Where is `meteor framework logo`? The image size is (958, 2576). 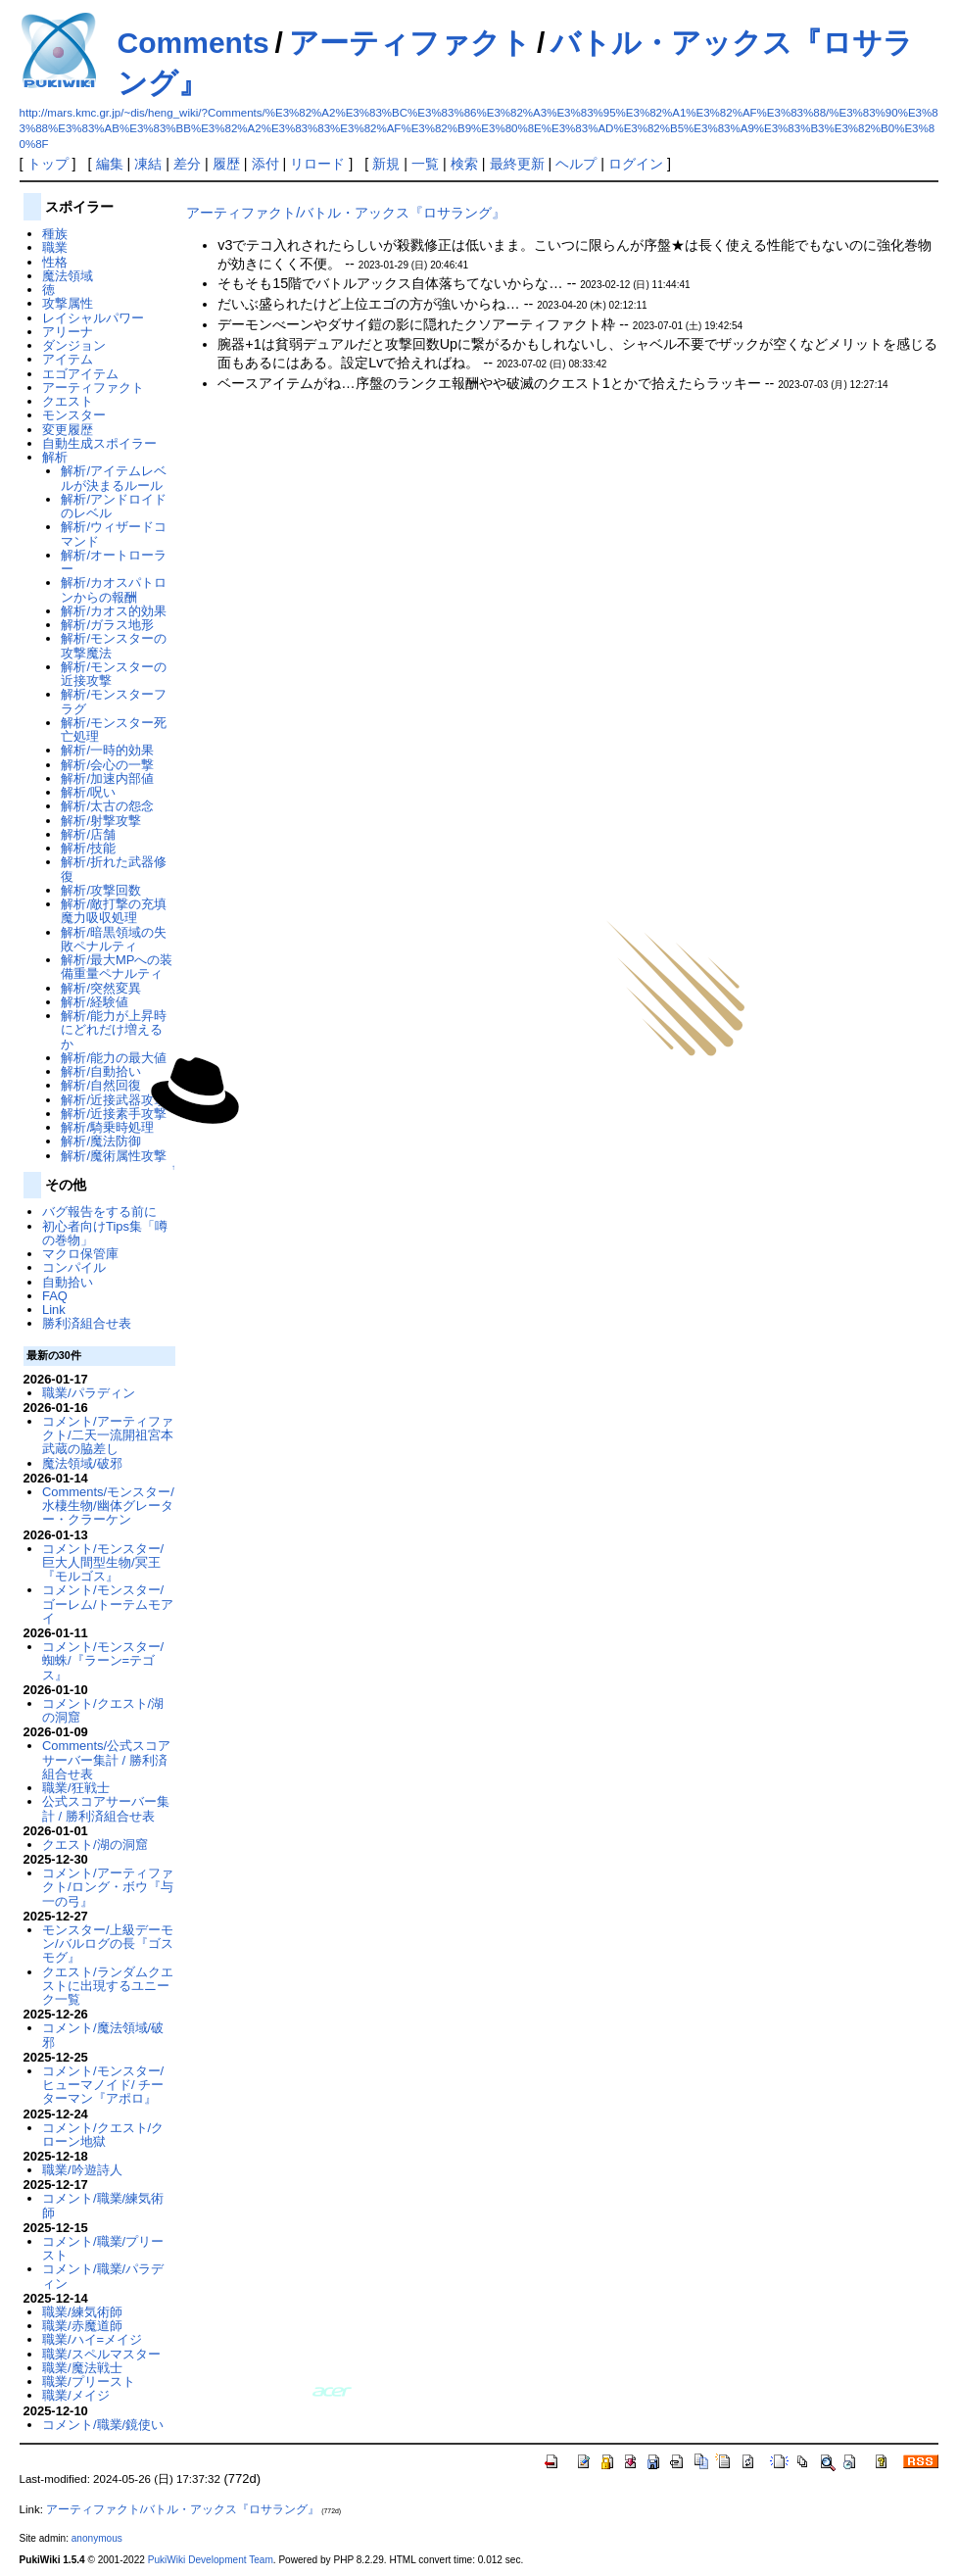 meteor framework logo is located at coordinates (675, 988).